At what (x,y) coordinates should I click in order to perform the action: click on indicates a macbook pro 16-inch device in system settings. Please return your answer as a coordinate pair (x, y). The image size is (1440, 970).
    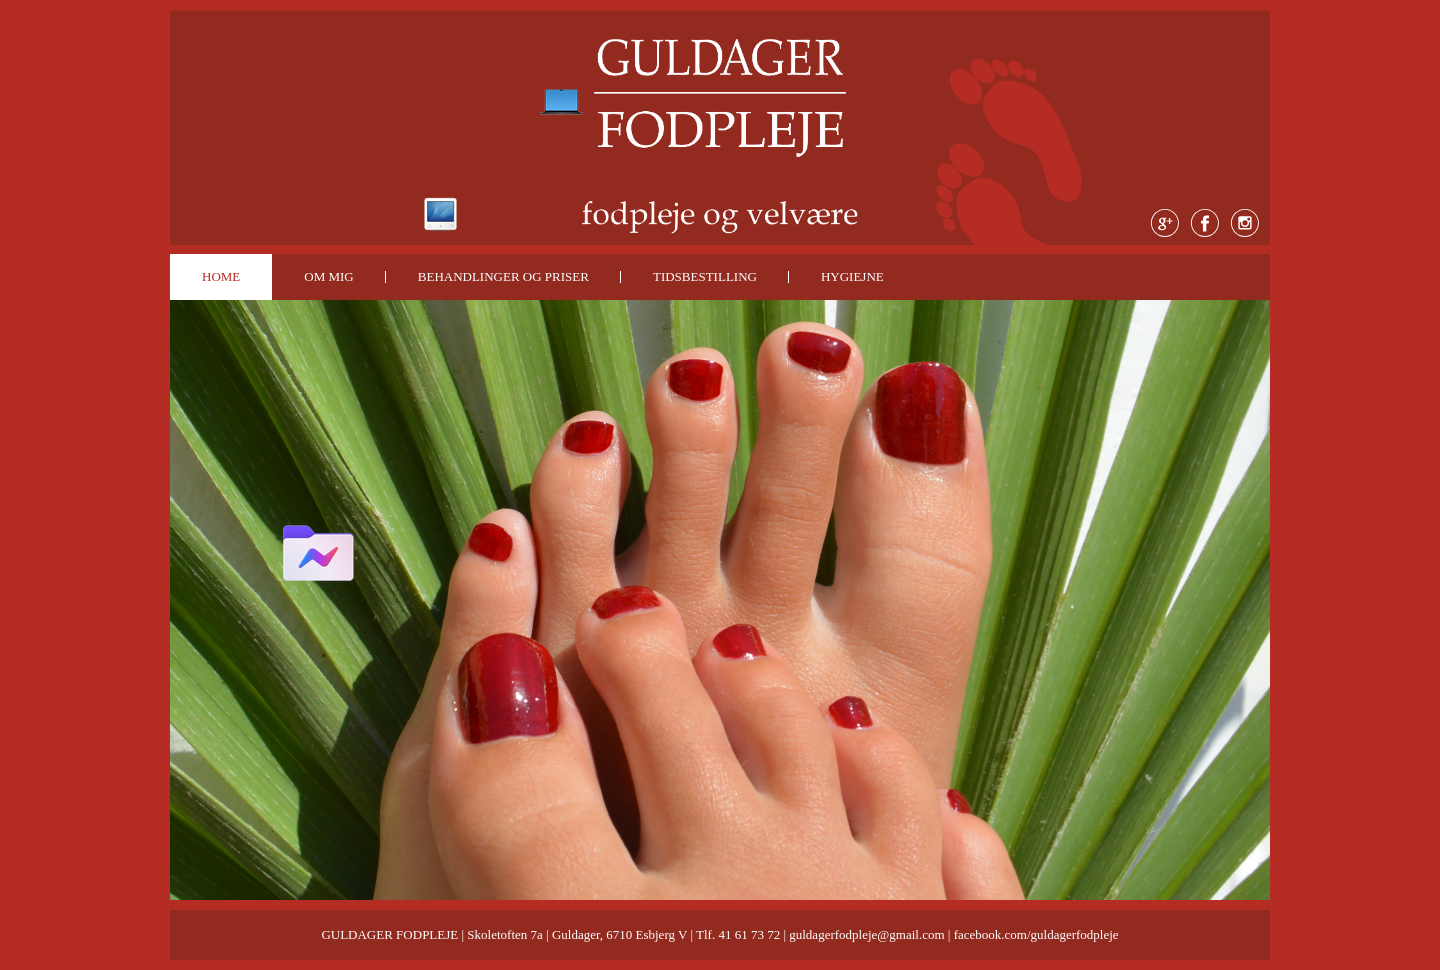
    Looking at the image, I should click on (561, 100).